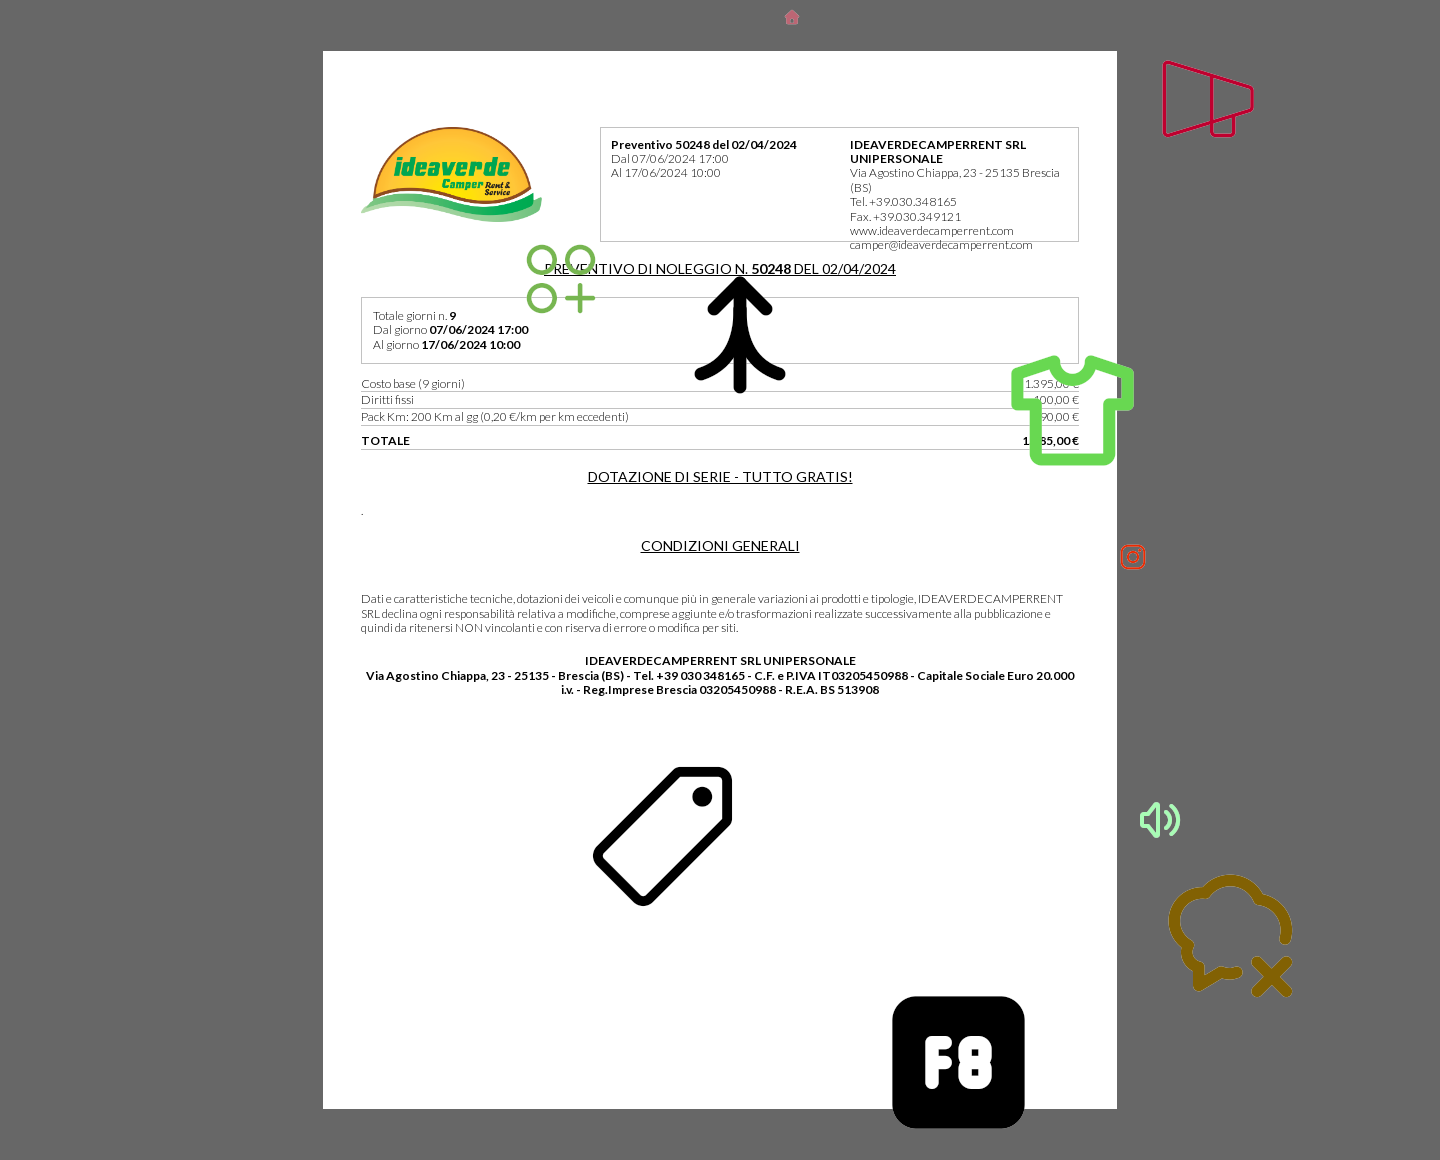 The width and height of the screenshot is (1440, 1160). I want to click on merge two branches or paths together, so click(740, 335).